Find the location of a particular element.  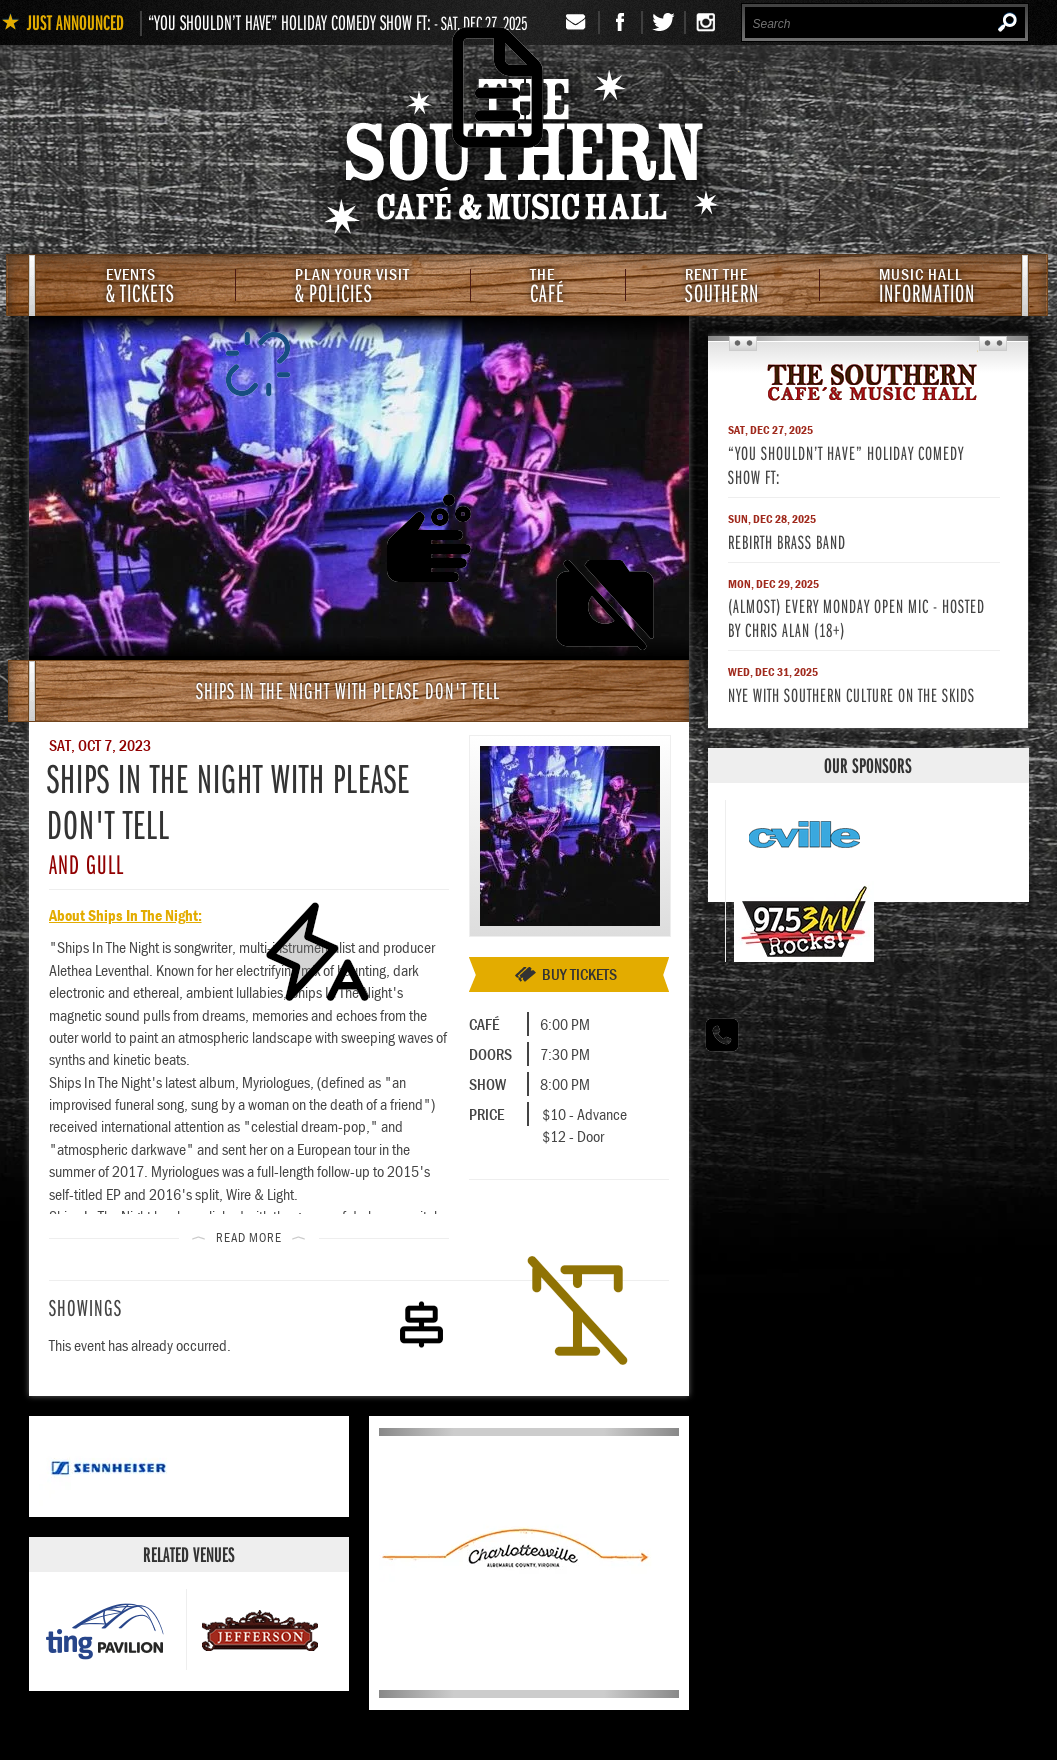

unlink or disconnect a shared resource is located at coordinates (258, 364).